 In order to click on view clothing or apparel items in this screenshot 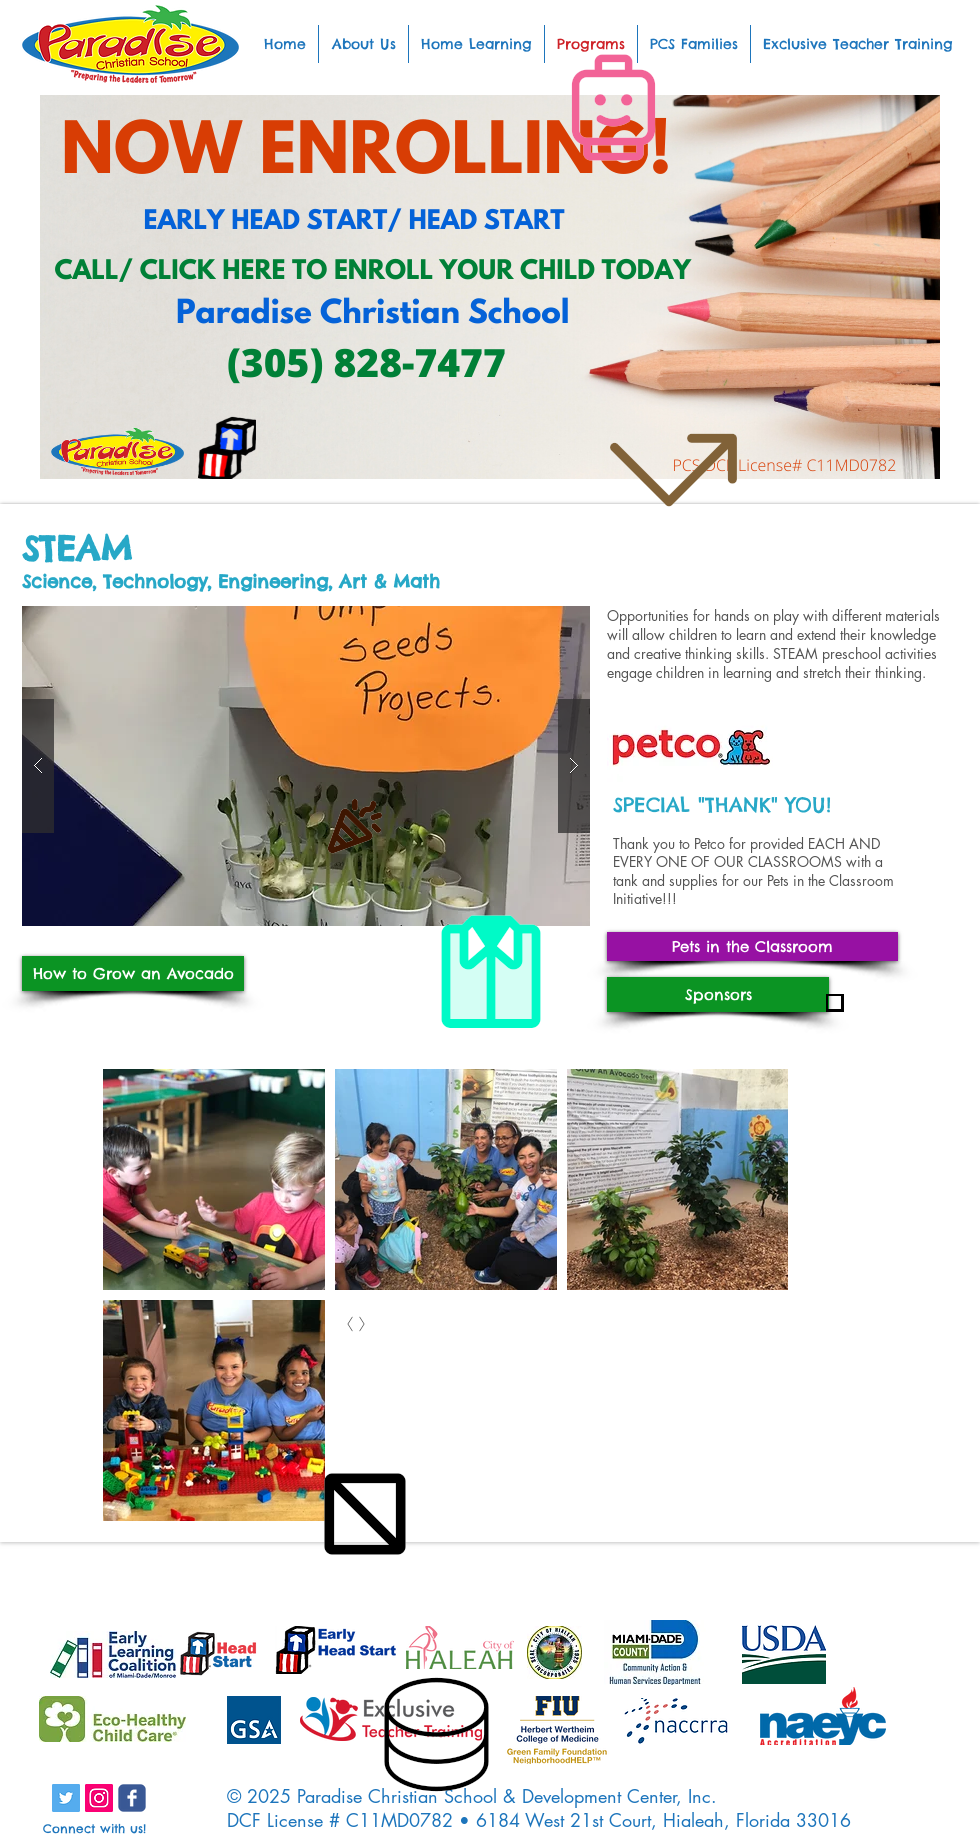, I will do `click(491, 974)`.